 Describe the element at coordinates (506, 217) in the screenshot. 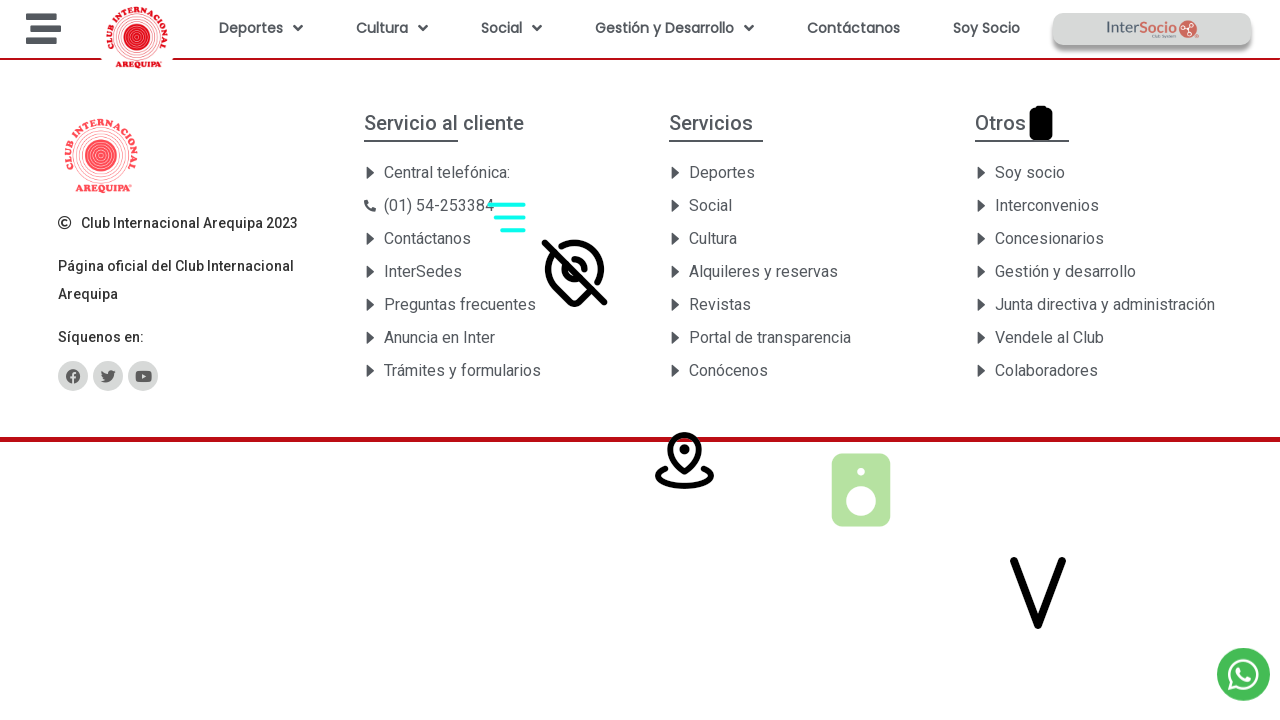

I see `open navigation menu` at that location.